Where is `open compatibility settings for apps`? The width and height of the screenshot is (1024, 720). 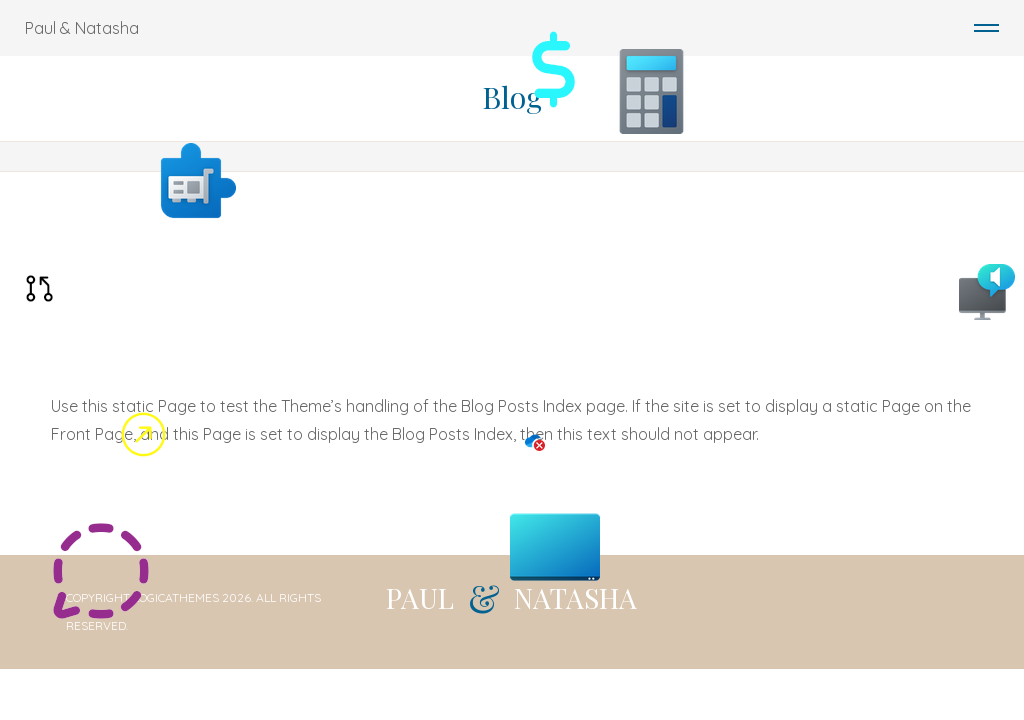
open compatibility settings for apps is located at coordinates (196, 183).